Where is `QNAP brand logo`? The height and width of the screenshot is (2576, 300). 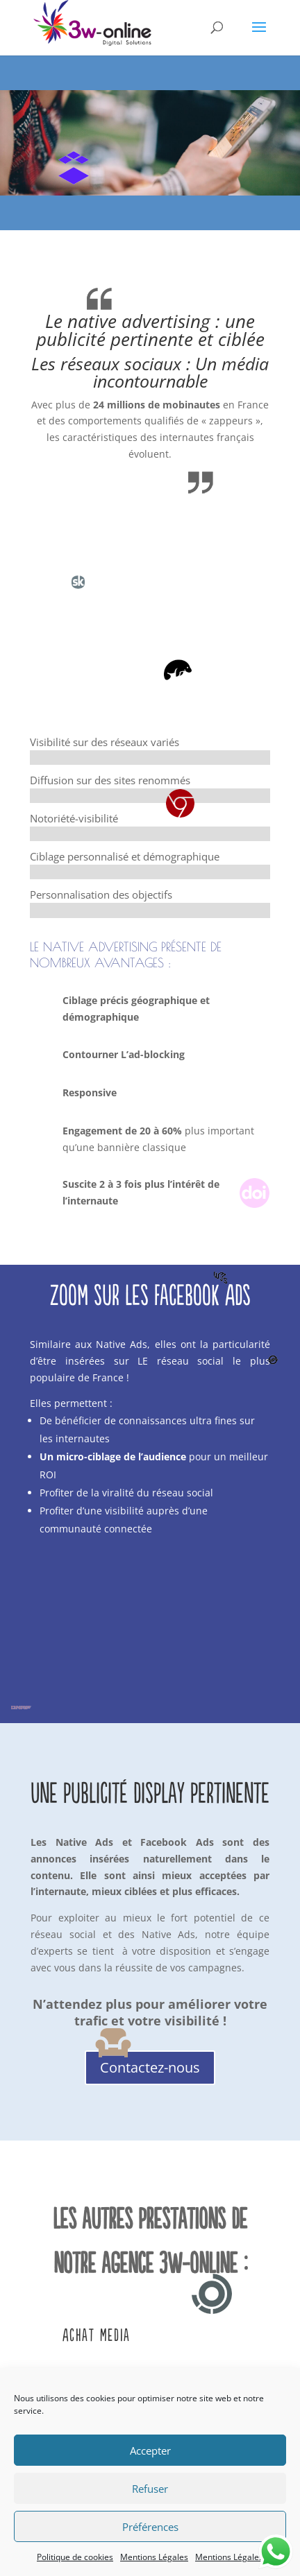 QNAP brand logo is located at coordinates (21, 1707).